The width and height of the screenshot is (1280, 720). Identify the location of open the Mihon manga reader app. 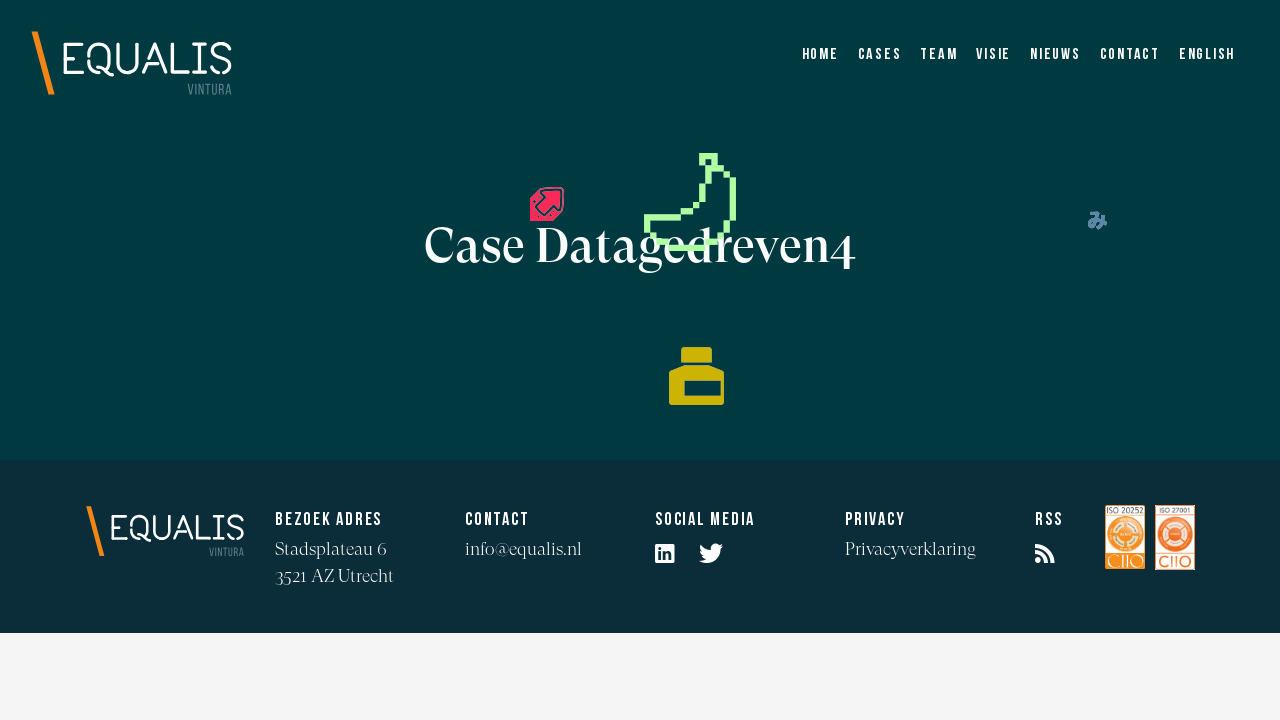
(1097, 220).